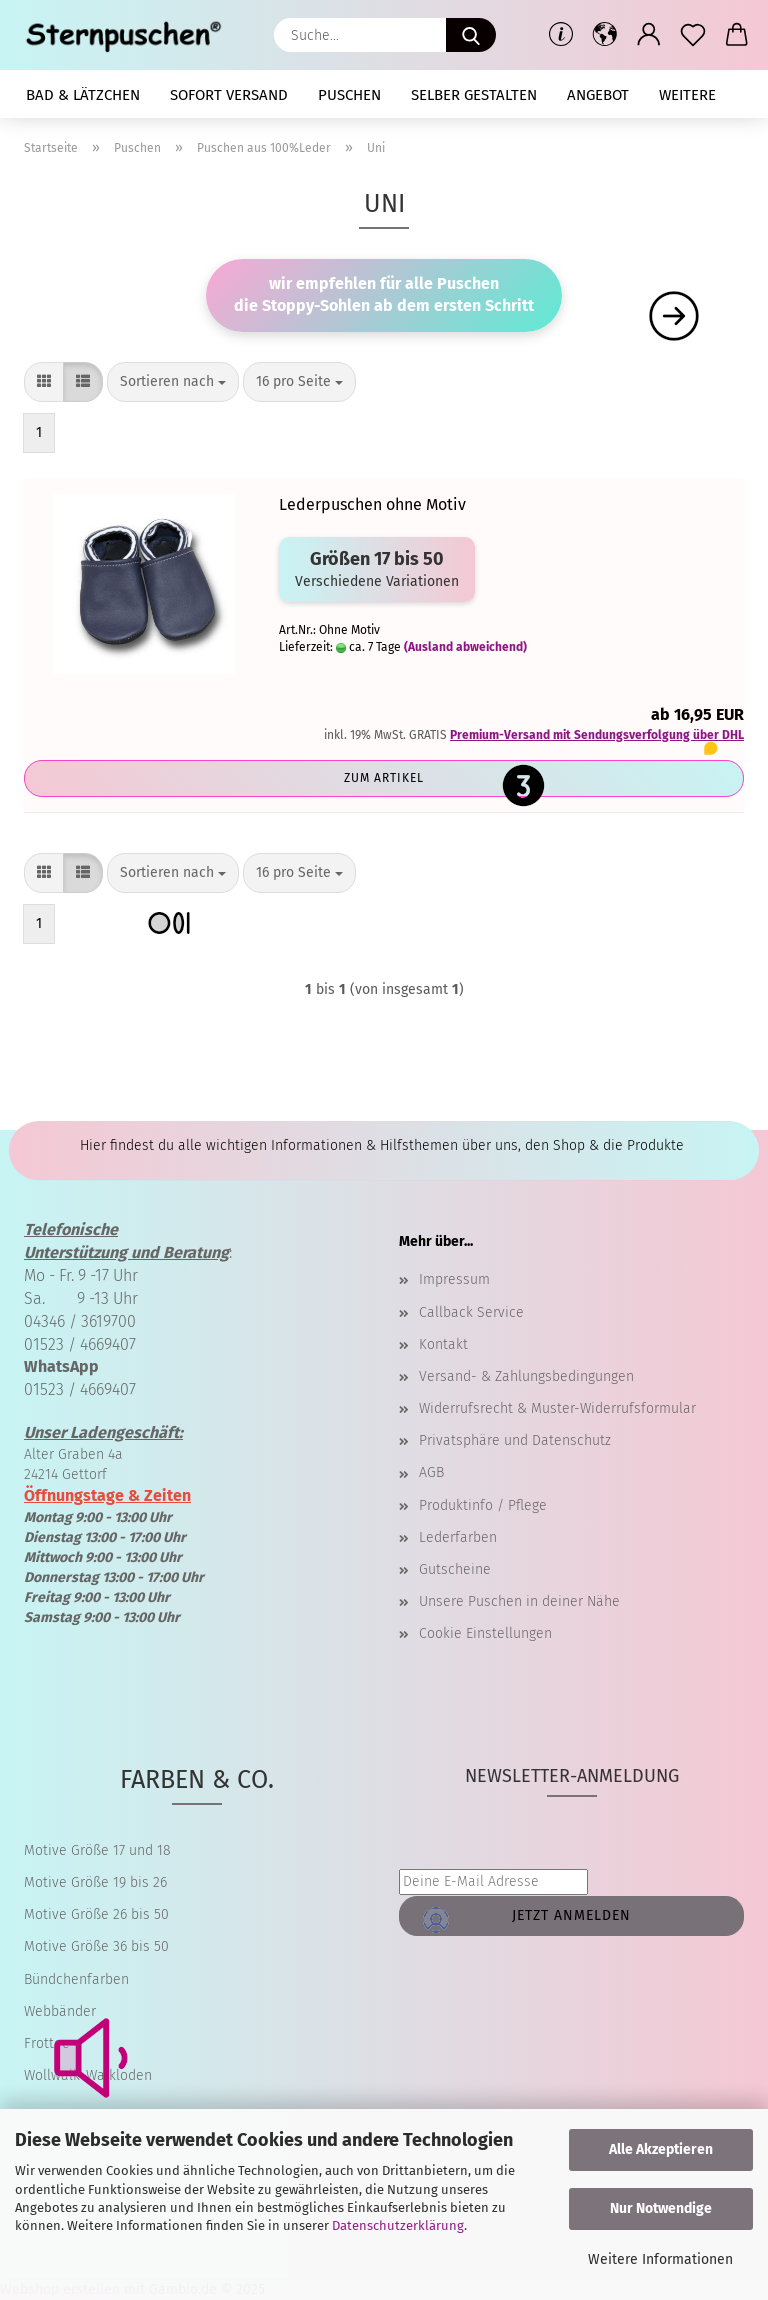  Describe the element at coordinates (674, 316) in the screenshot. I see `proceed to the next step` at that location.